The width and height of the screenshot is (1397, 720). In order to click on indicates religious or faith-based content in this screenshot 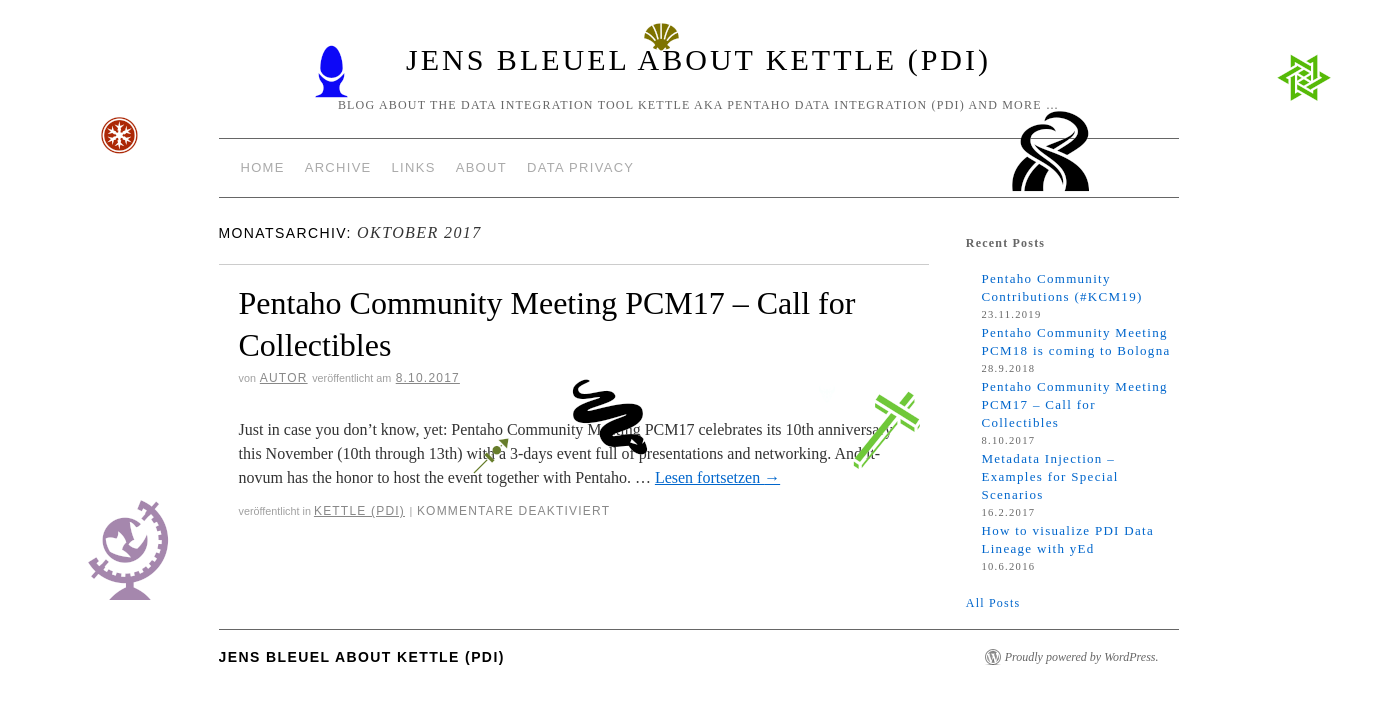, I will do `click(889, 429)`.